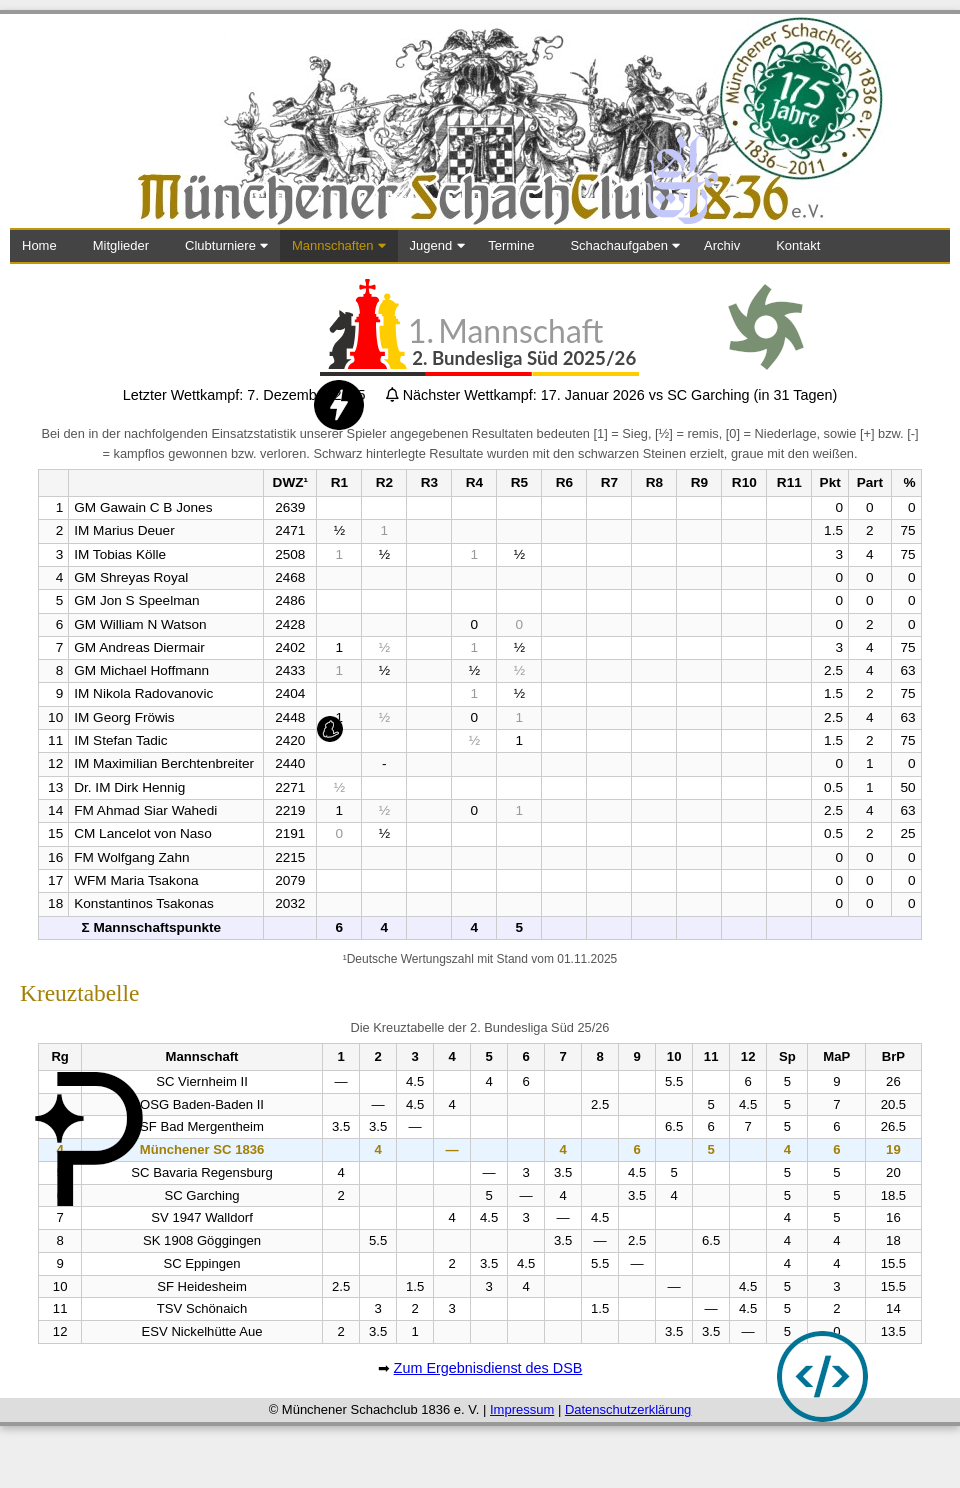 The width and height of the screenshot is (960, 1488). Describe the element at coordinates (339, 405) in the screenshot. I see `AMP (Accelerated Mobile Pages) logo` at that location.